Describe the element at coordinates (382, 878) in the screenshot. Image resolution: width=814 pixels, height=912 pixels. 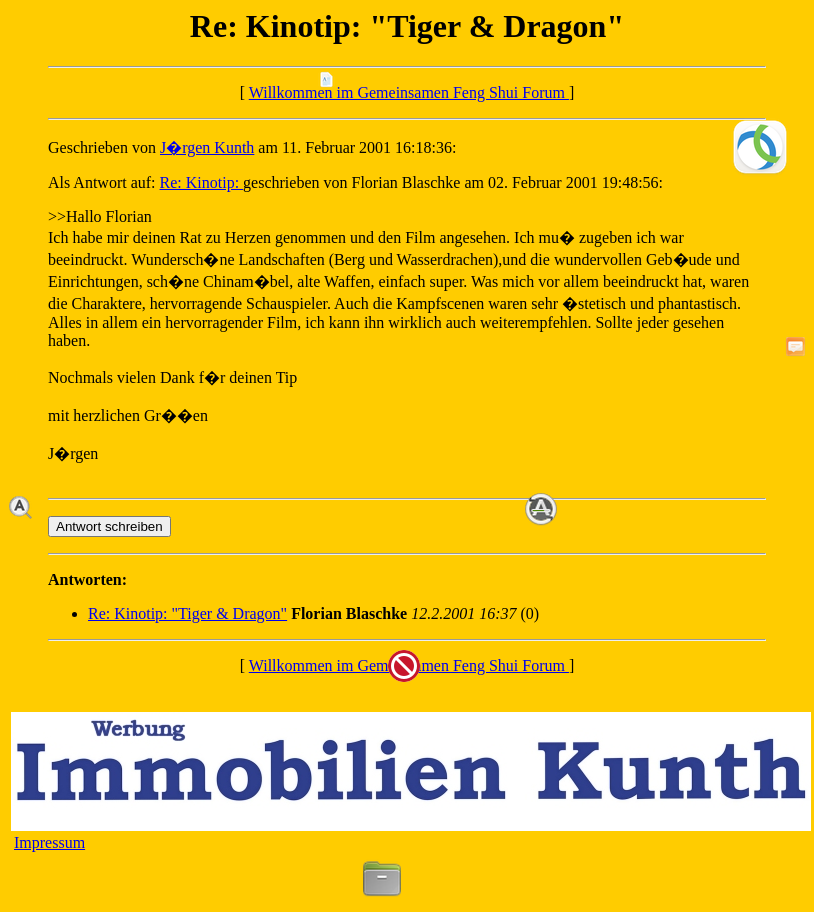
I see `open file manager application` at that location.